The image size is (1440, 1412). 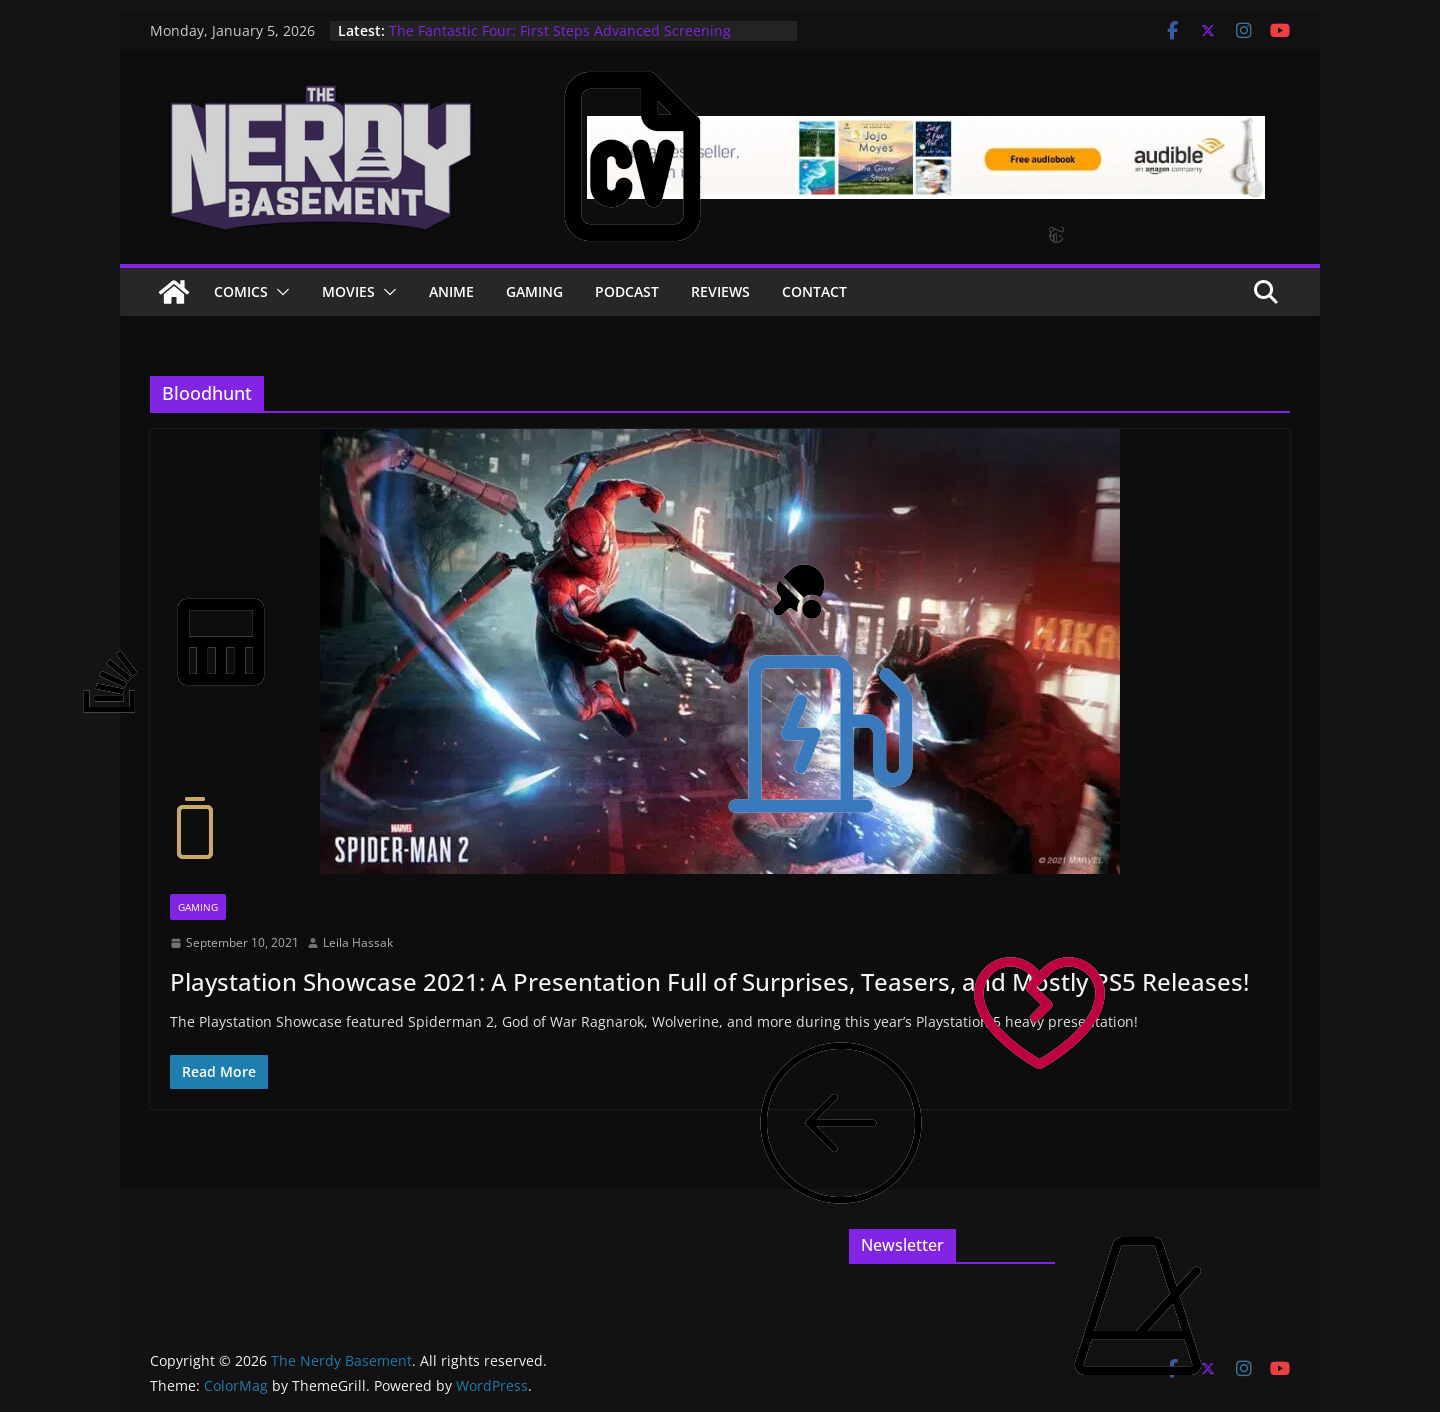 What do you see at coordinates (110, 681) in the screenshot?
I see `visit Stack Overflow website` at bounding box center [110, 681].